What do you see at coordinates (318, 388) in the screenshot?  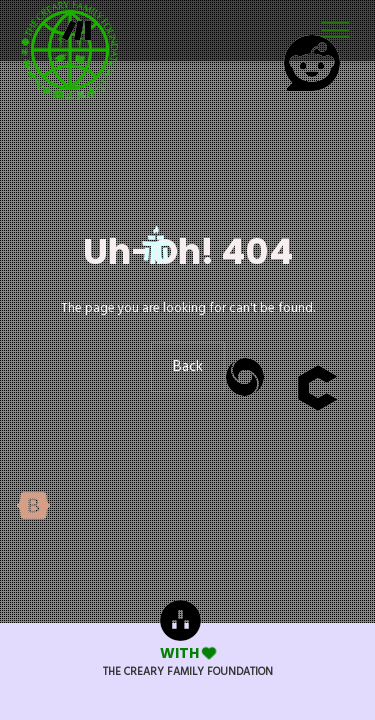 I see `open Codio learning platform` at bounding box center [318, 388].